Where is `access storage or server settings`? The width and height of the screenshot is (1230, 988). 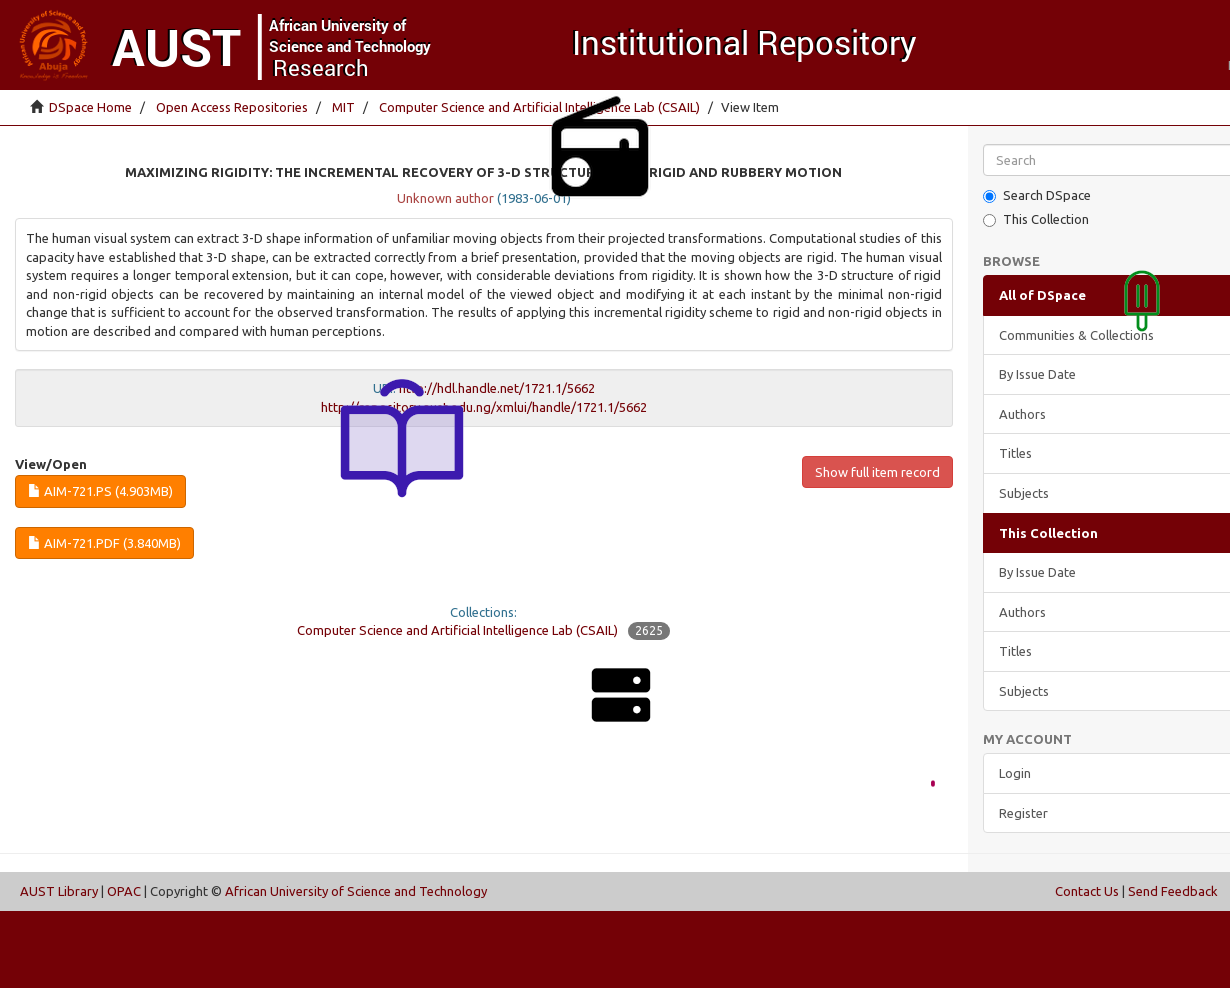 access storage or server settings is located at coordinates (621, 695).